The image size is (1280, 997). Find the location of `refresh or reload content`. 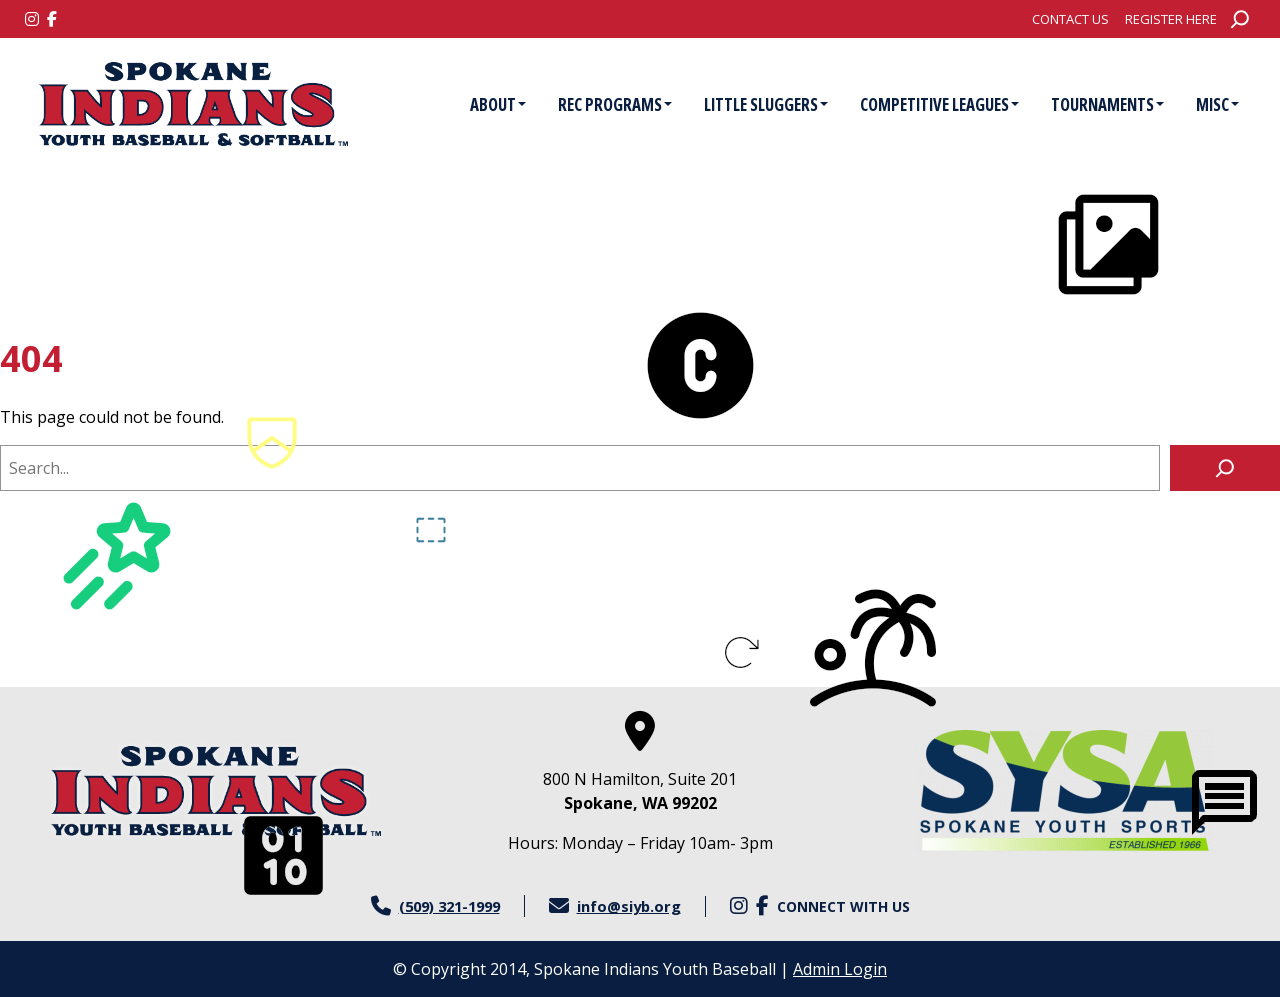

refresh or reload content is located at coordinates (740, 652).